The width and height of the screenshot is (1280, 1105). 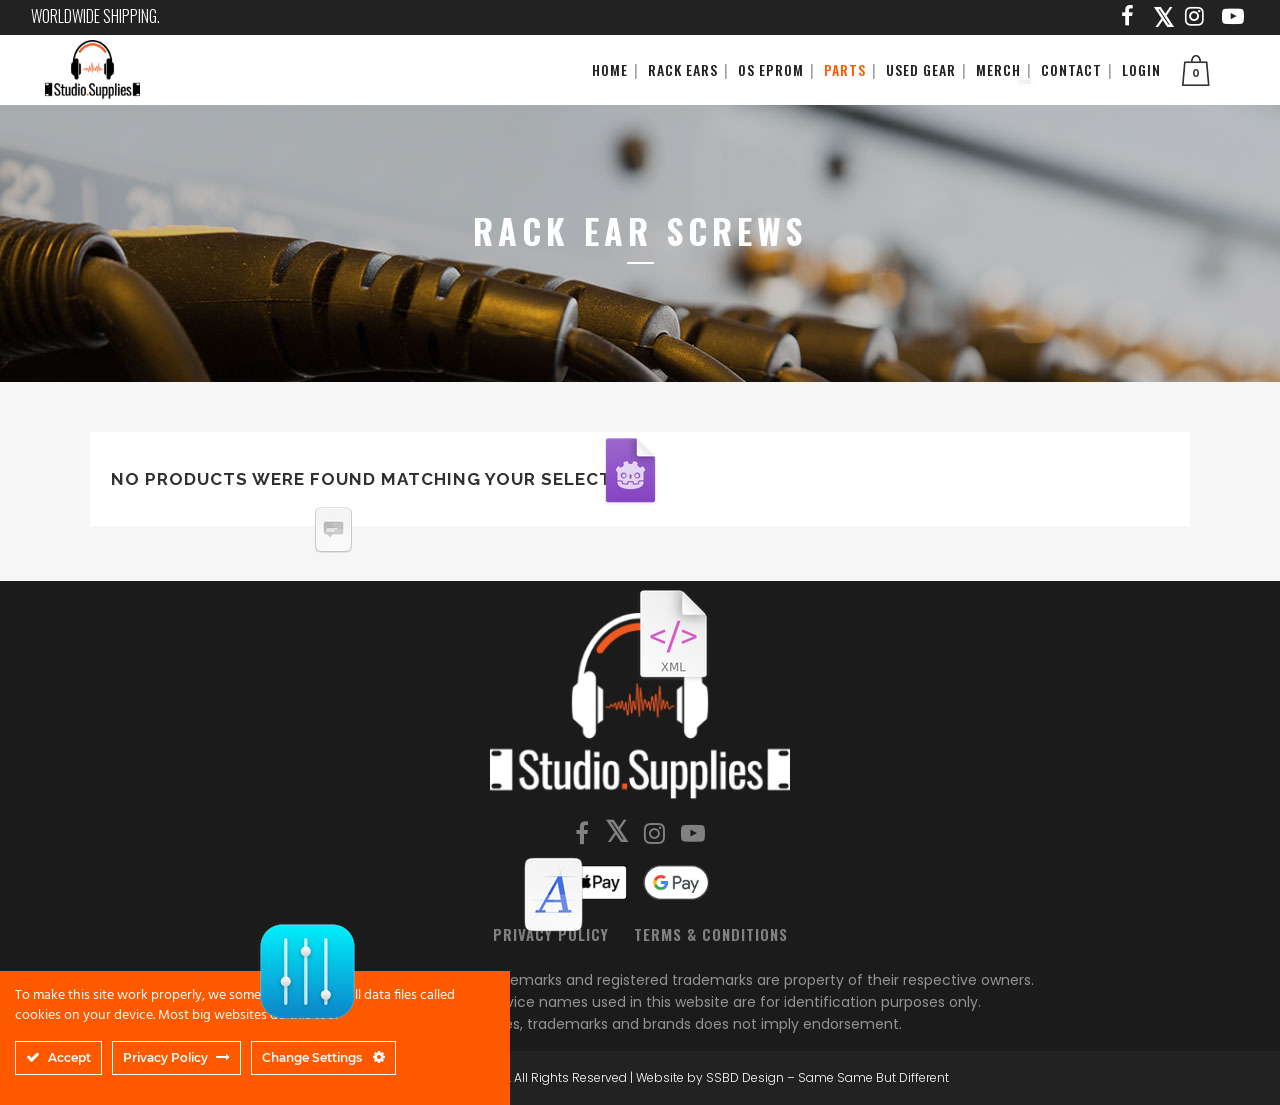 I want to click on a godot game engine scene file, so click(x=630, y=471).